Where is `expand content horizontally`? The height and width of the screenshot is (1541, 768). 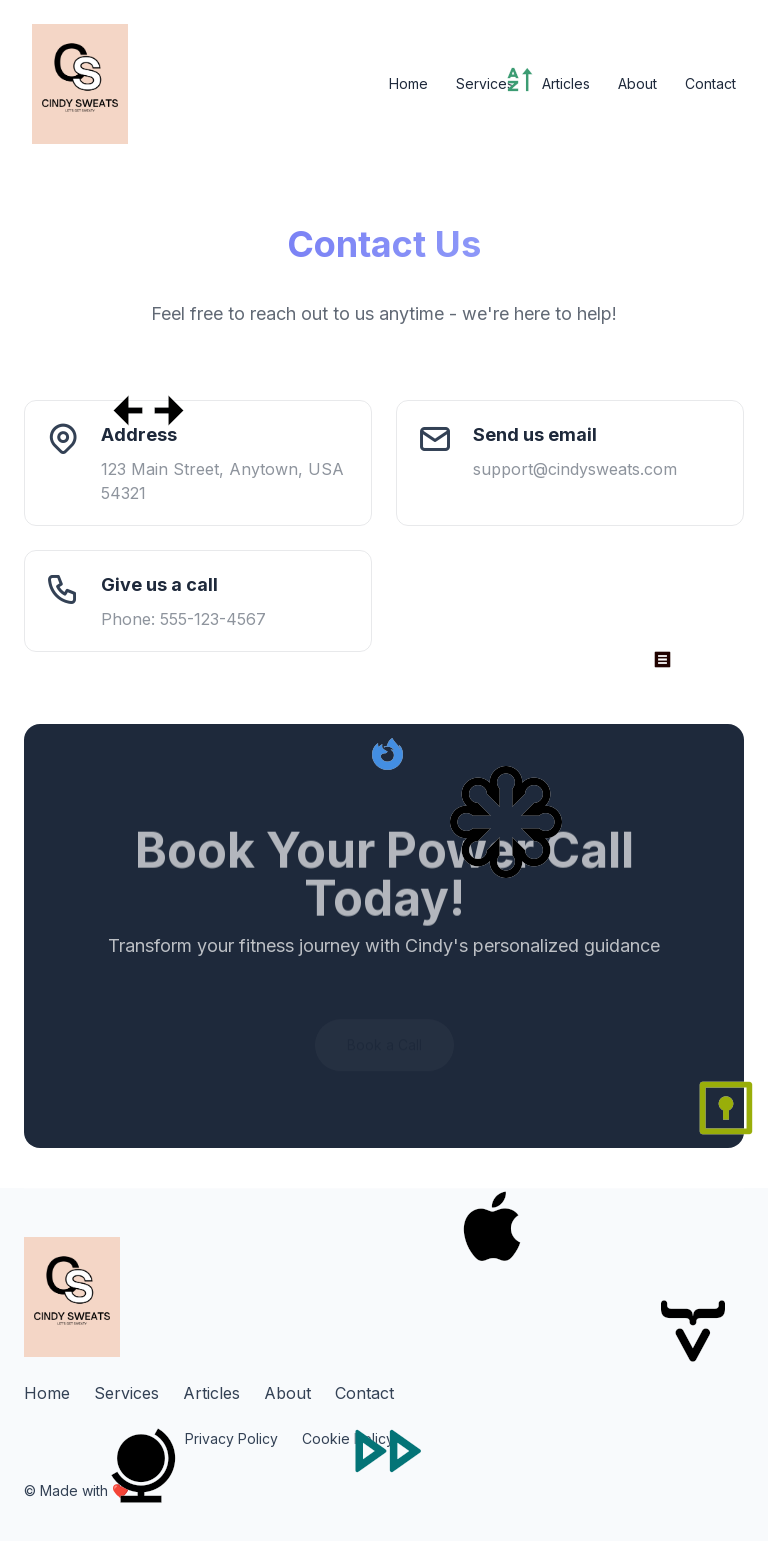 expand content horizontally is located at coordinates (148, 410).